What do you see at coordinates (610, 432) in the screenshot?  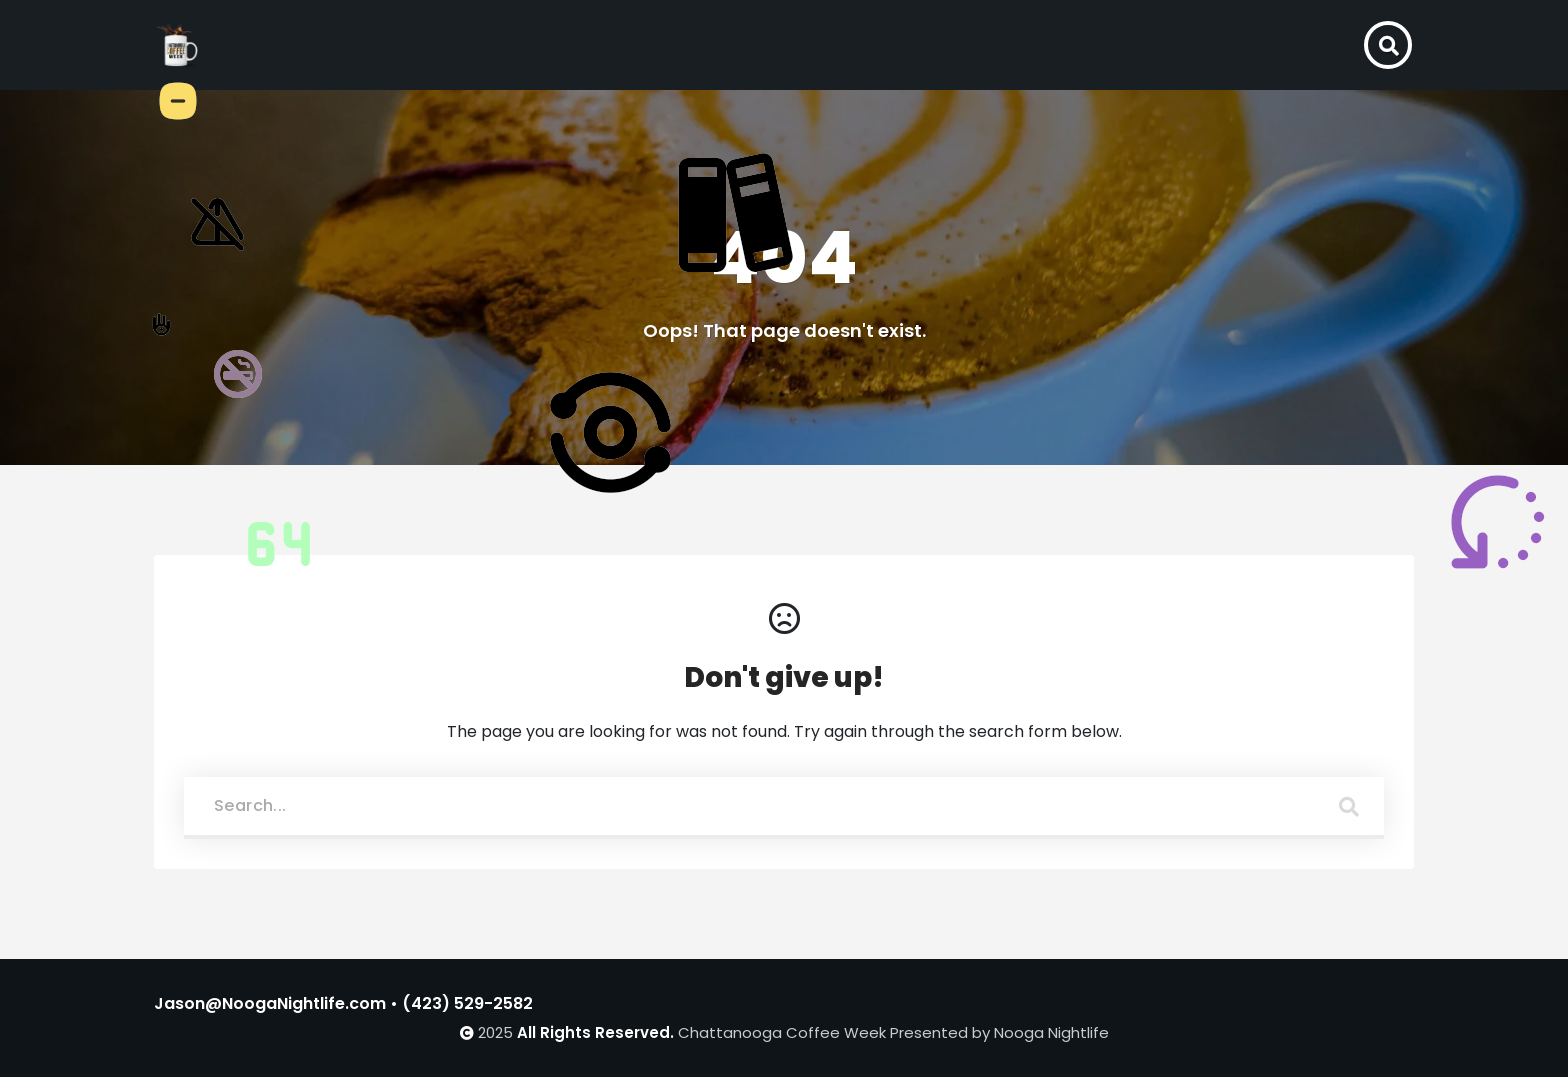 I see `analyze data or run diagnostics` at bounding box center [610, 432].